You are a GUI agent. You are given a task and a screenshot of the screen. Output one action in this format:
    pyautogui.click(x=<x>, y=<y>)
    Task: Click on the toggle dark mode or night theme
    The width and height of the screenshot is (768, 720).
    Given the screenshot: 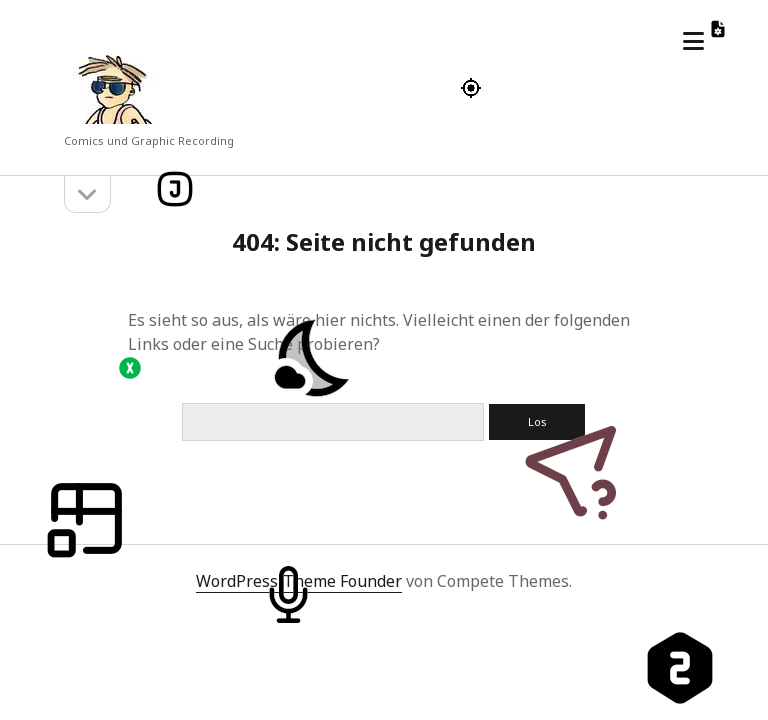 What is the action you would take?
    pyautogui.click(x=317, y=358)
    